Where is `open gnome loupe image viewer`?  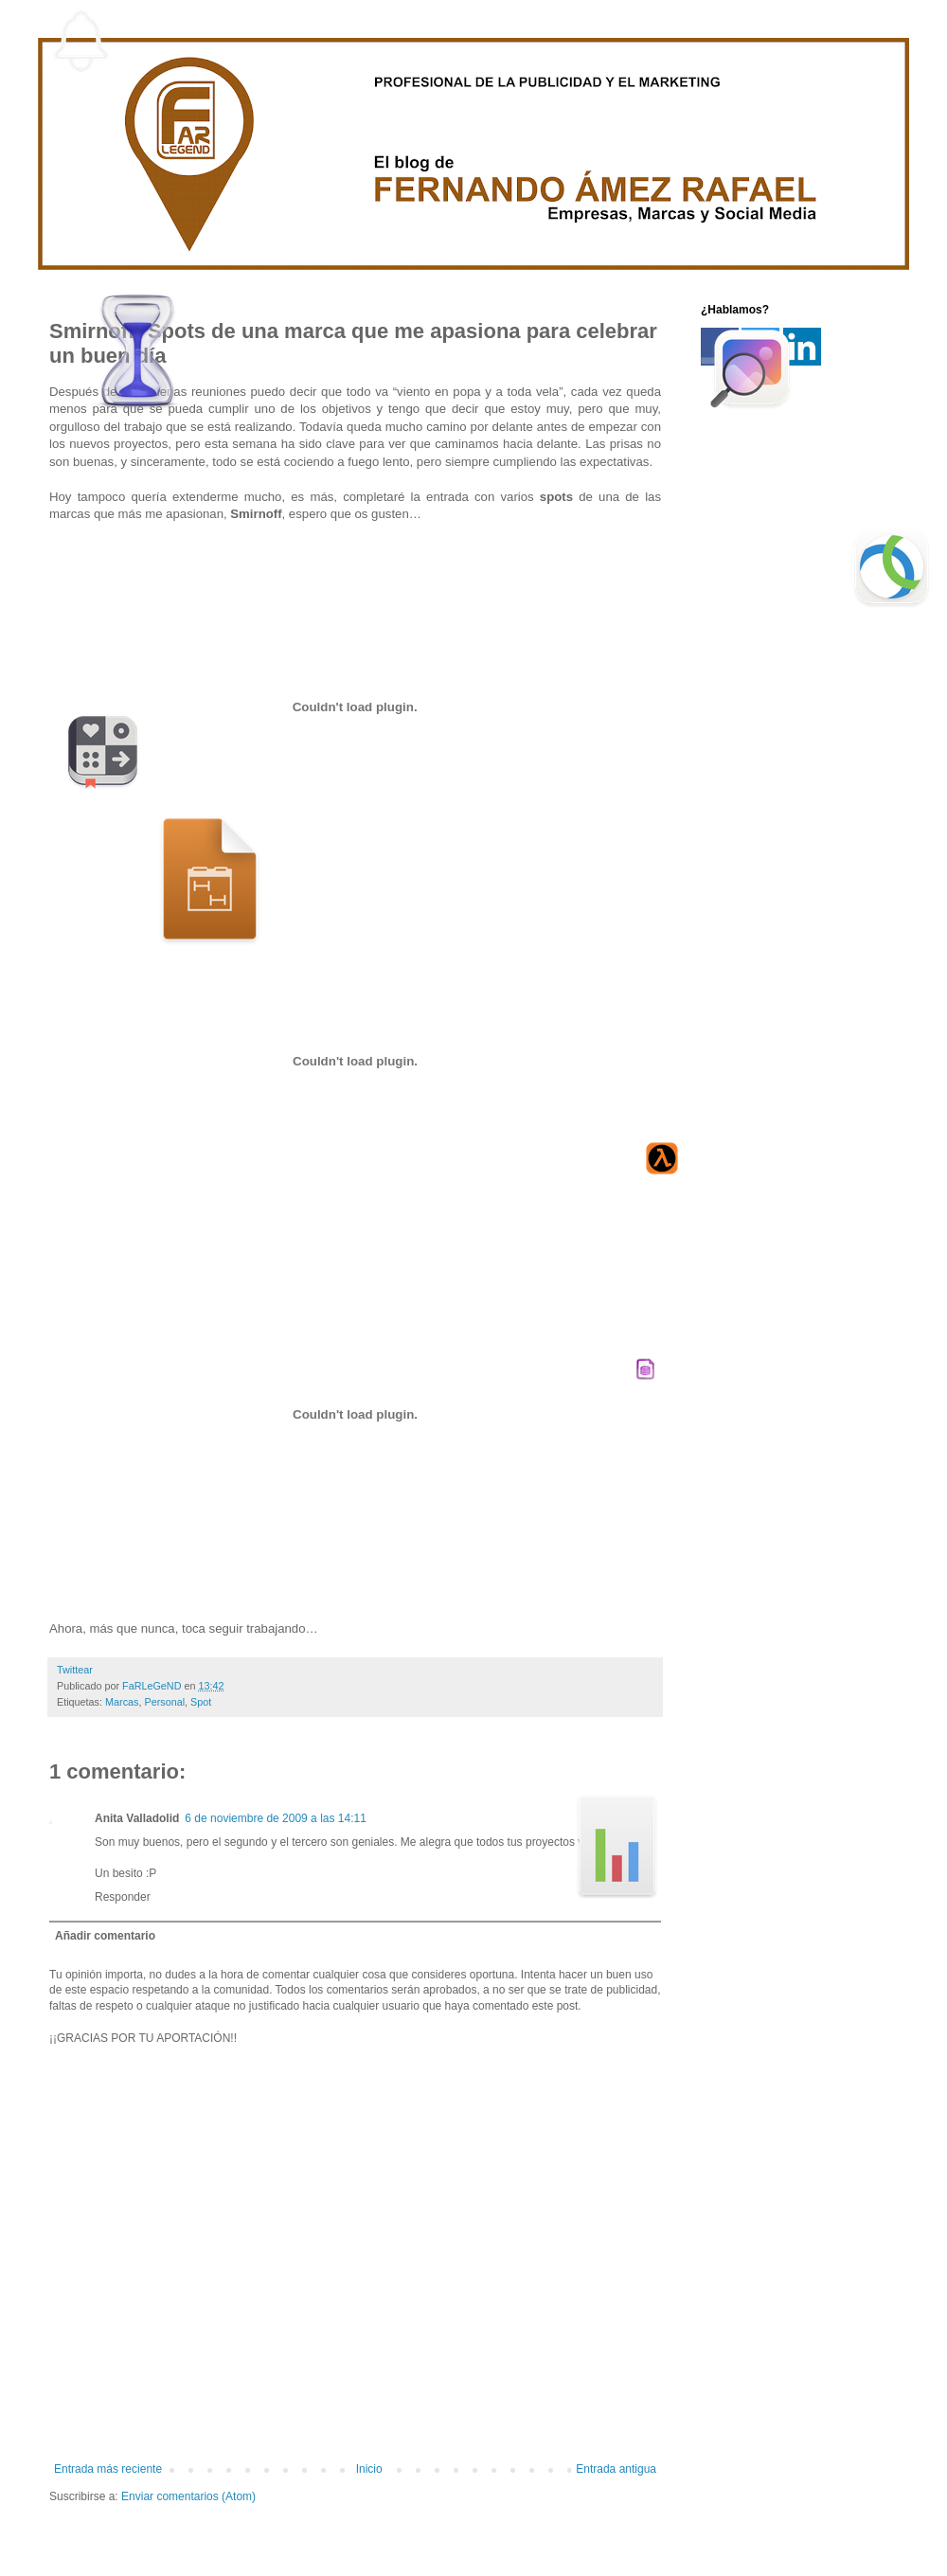 open gnome loupe image viewer is located at coordinates (752, 367).